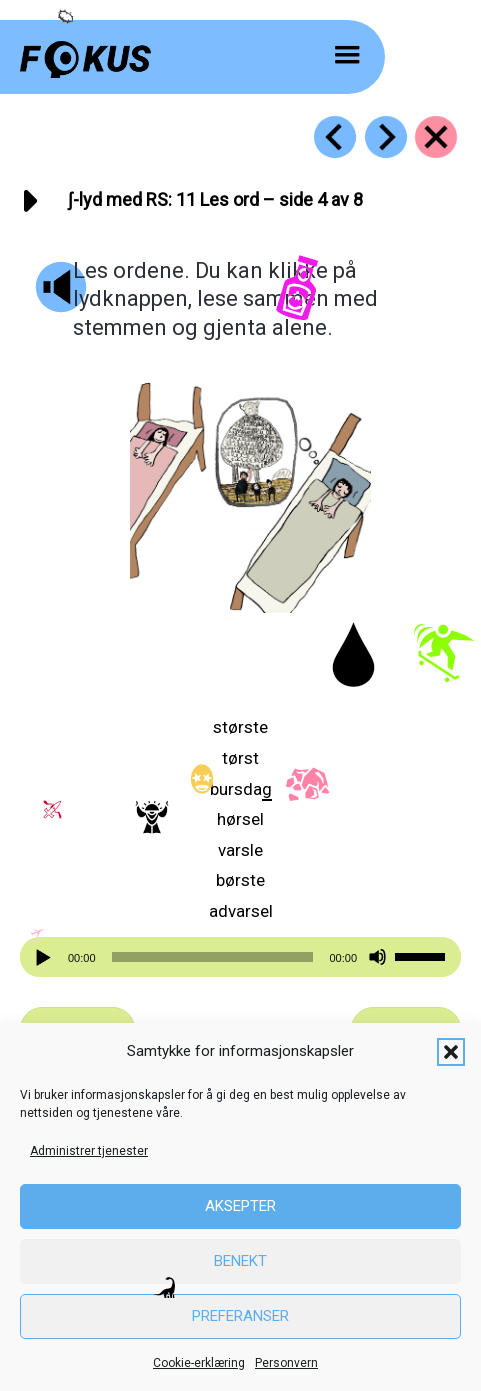 This screenshot has height=1391, width=481. I want to click on view departing flights, so click(37, 935).